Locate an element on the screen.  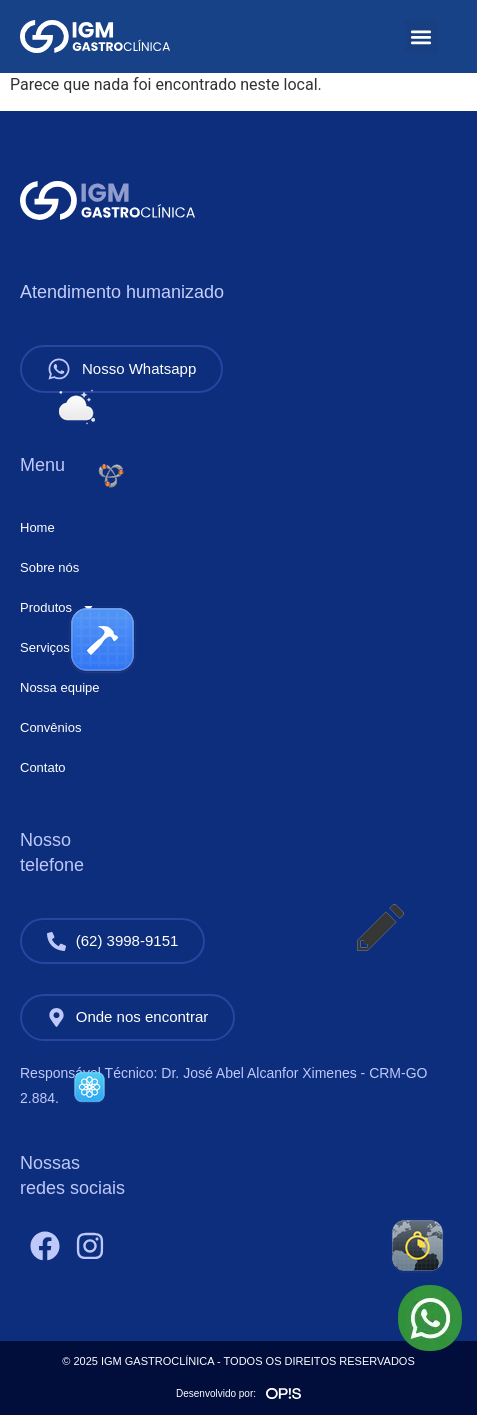
indicates overcast or cloudy conditions at night is located at coordinates (77, 407).